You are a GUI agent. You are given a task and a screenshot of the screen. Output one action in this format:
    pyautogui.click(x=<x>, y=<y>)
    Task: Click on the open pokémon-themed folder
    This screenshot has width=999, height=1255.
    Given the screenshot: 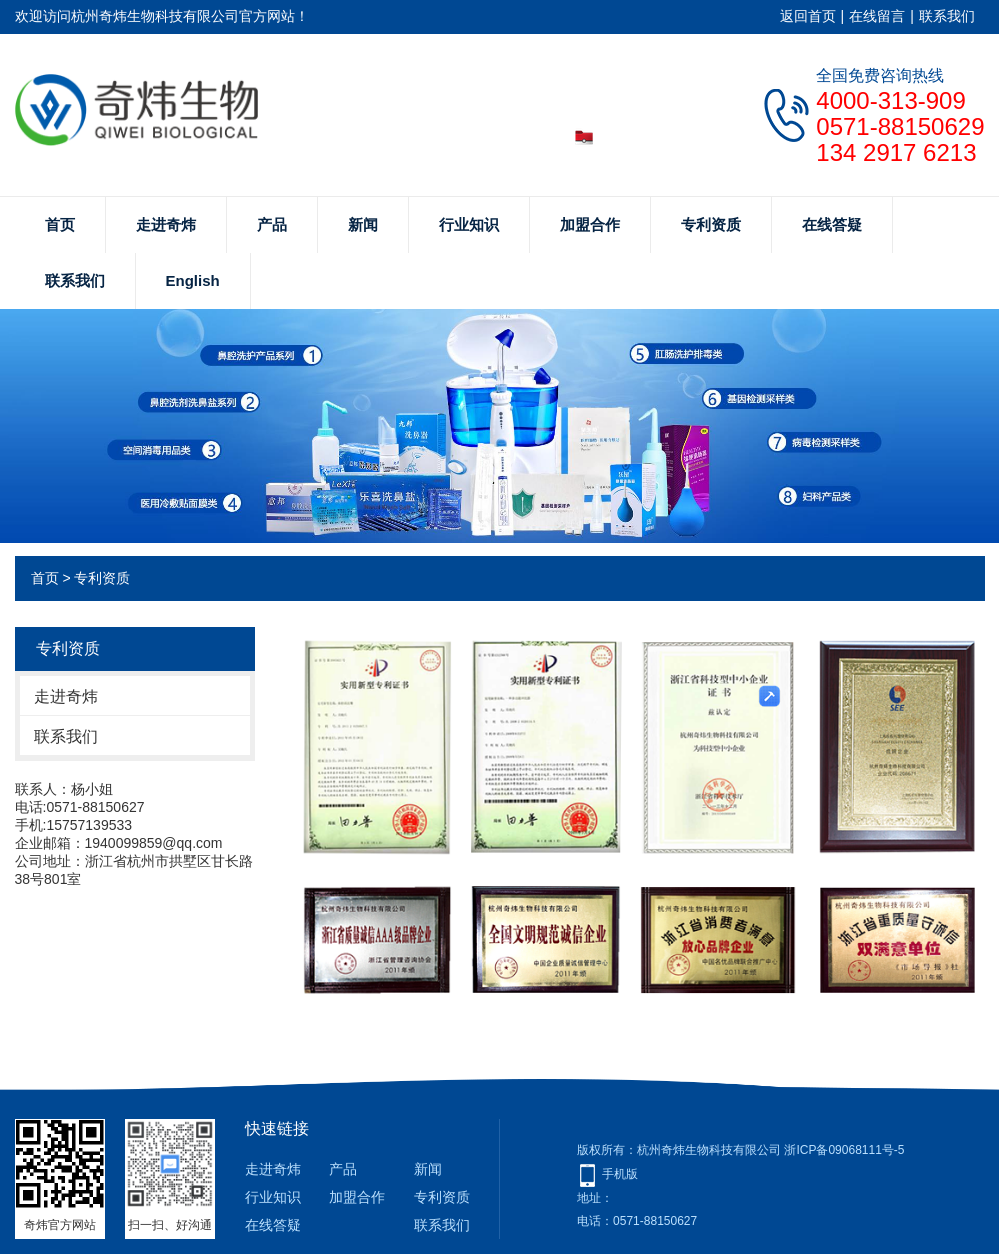 What is the action you would take?
    pyautogui.click(x=584, y=138)
    